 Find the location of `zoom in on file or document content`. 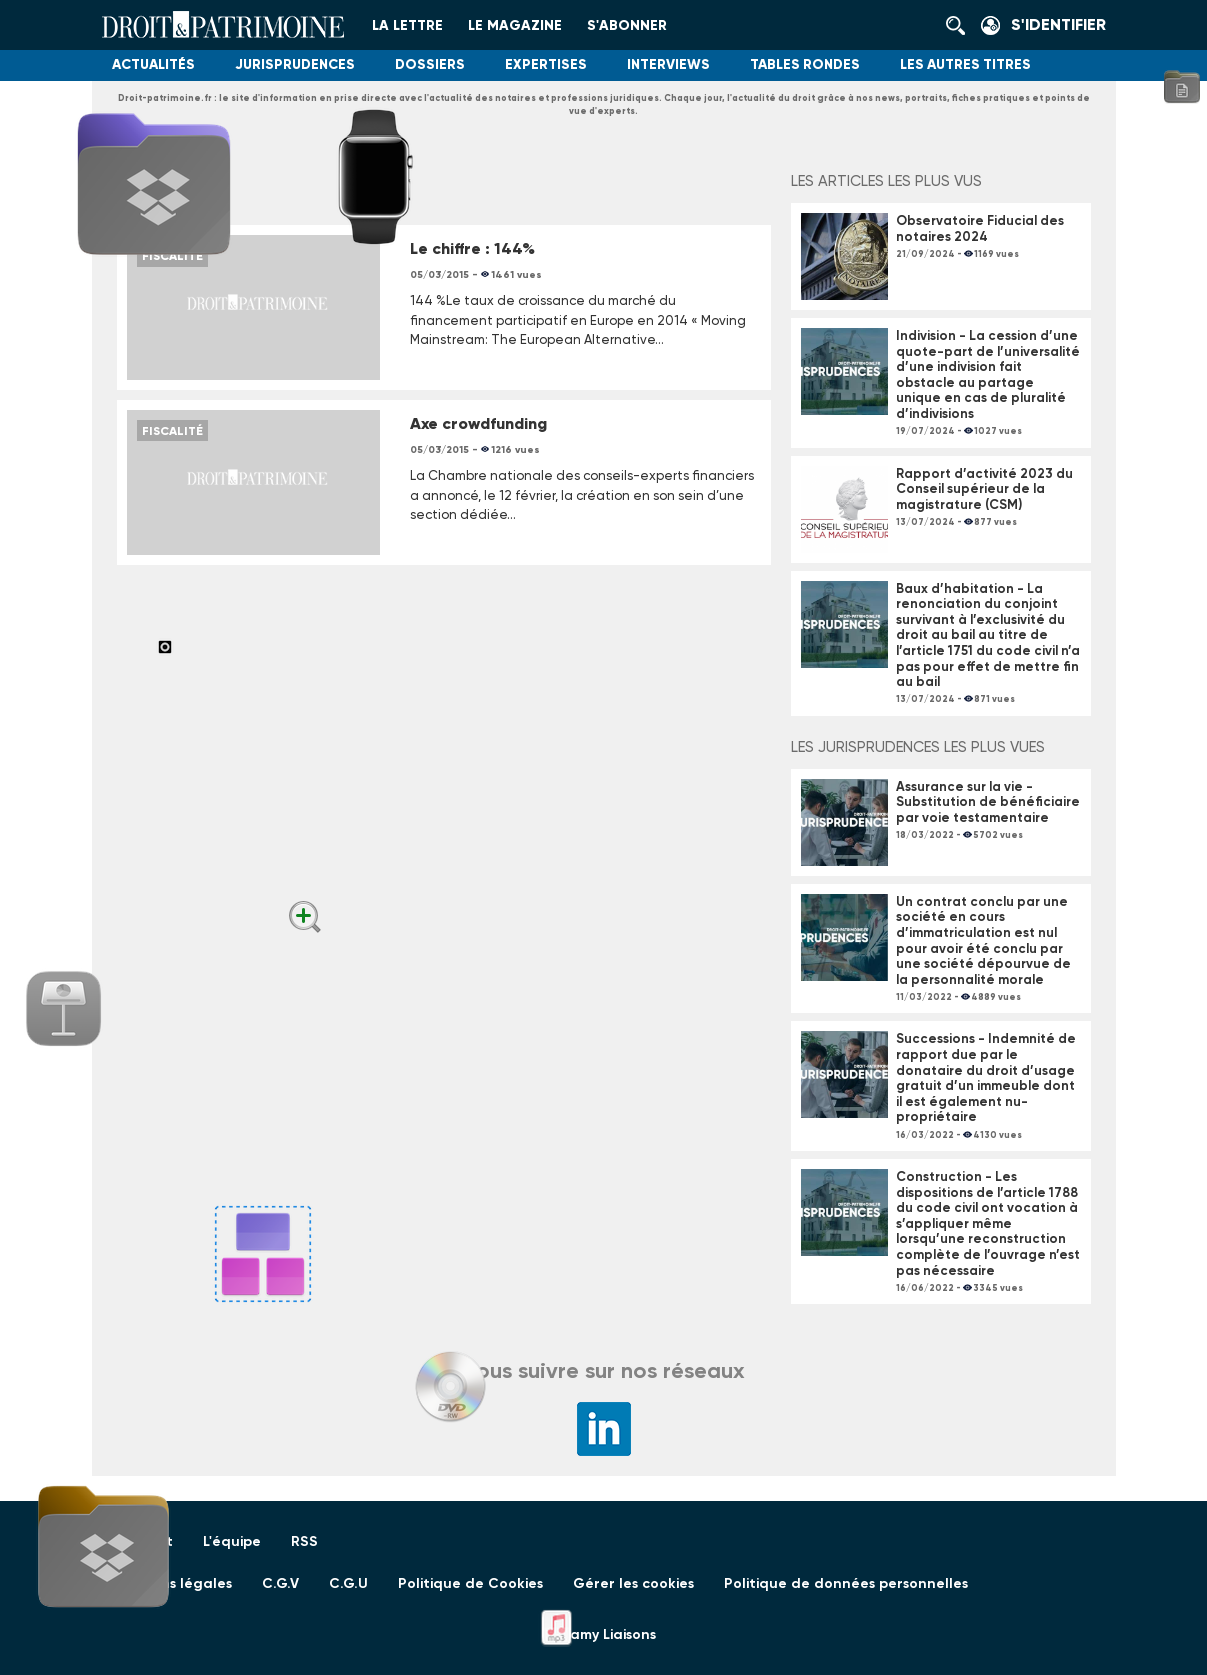

zoom in on file or document content is located at coordinates (305, 917).